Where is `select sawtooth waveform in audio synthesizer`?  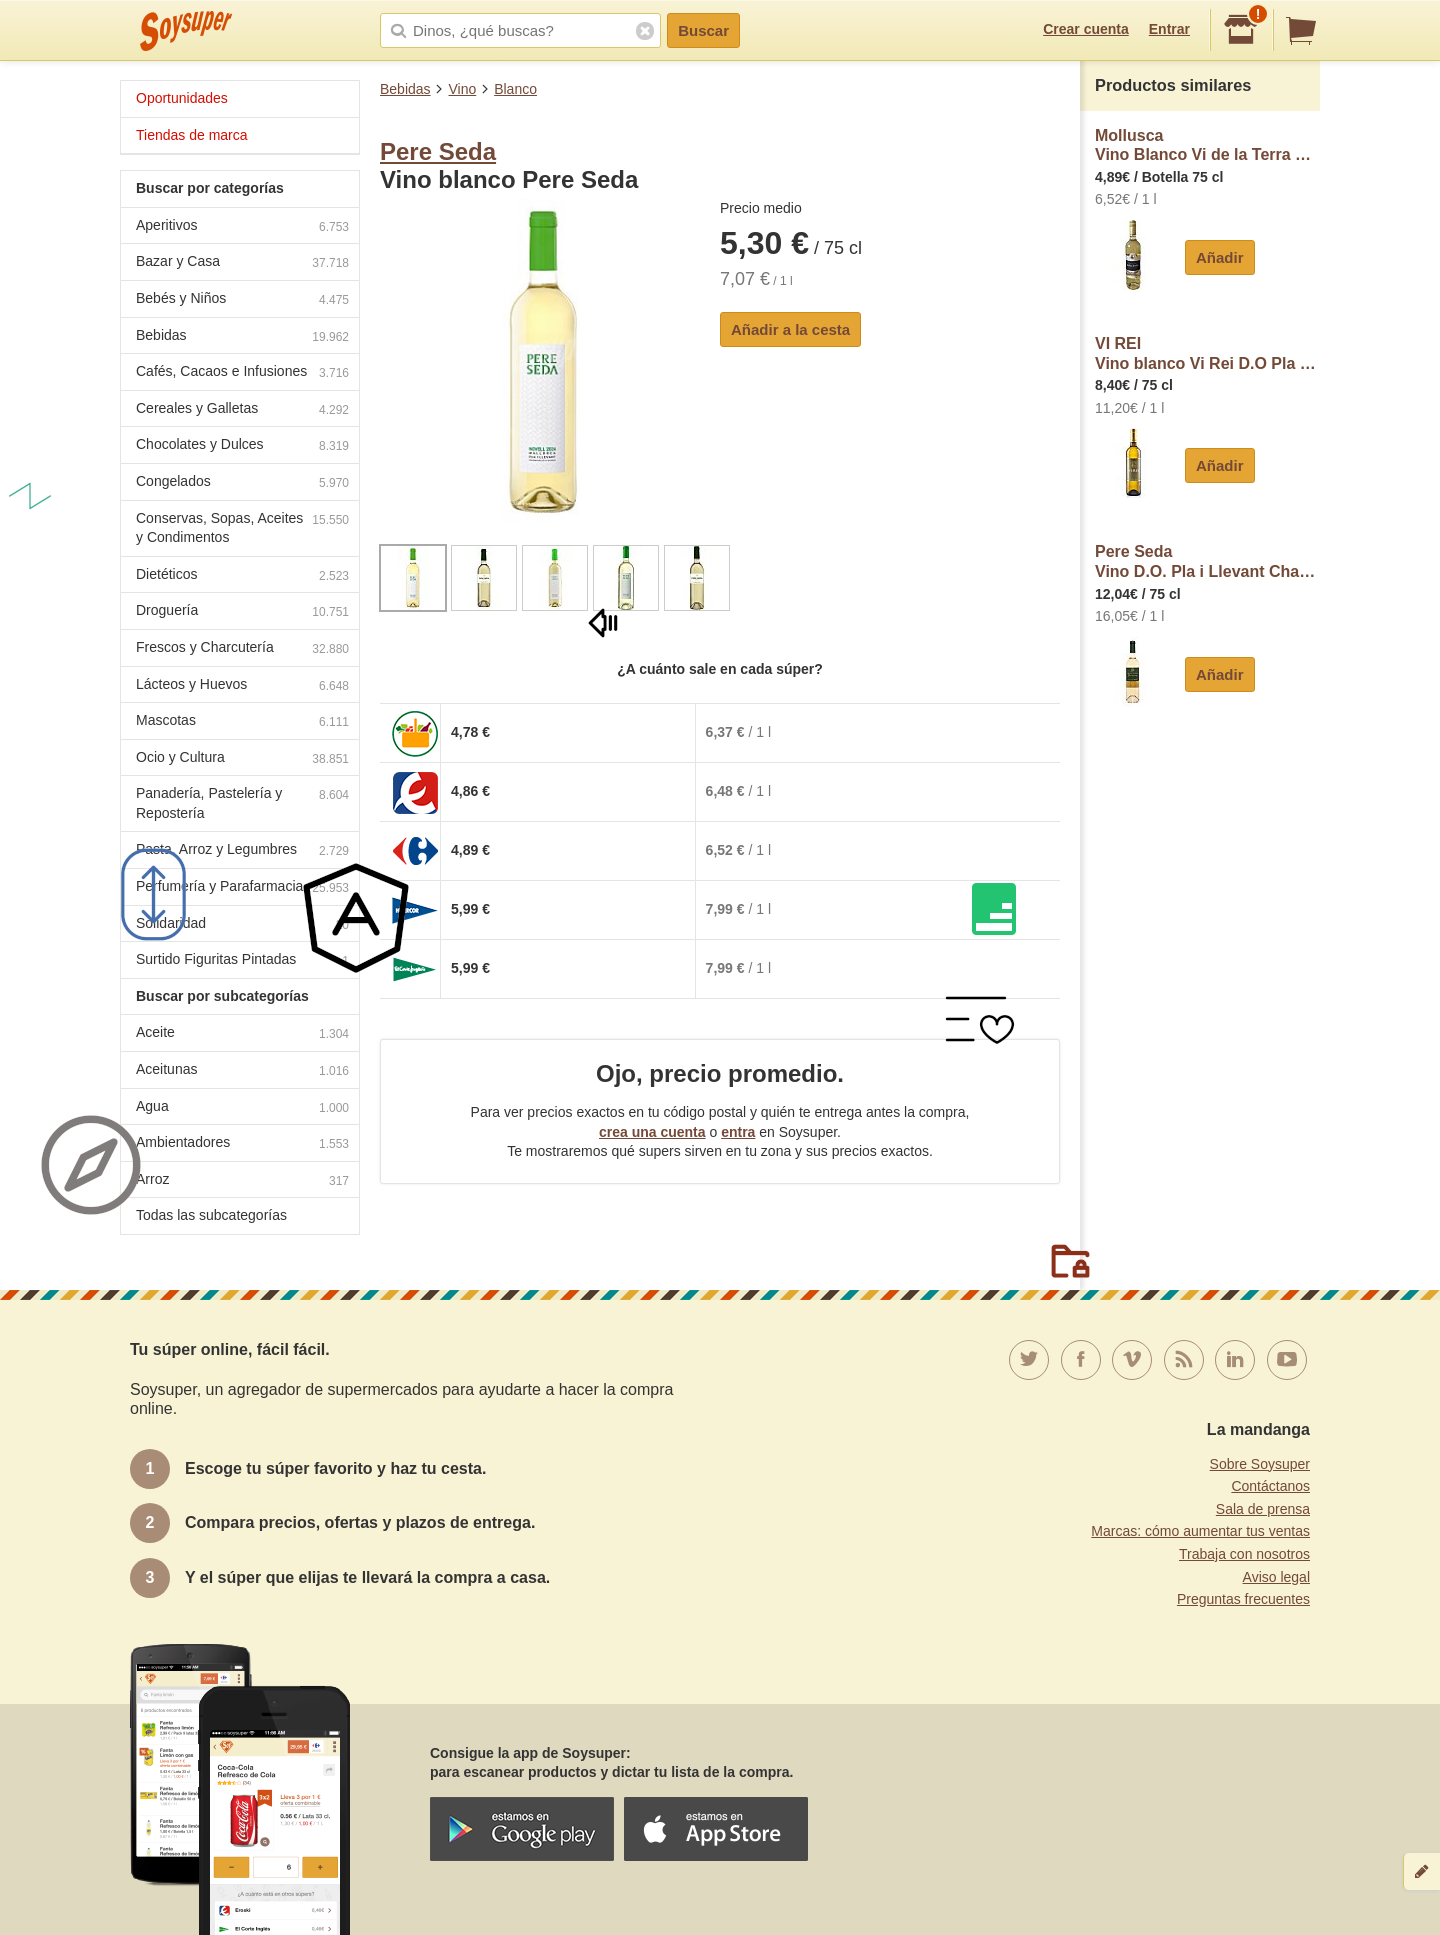 select sawtooth waveform in audio synthesizer is located at coordinates (30, 496).